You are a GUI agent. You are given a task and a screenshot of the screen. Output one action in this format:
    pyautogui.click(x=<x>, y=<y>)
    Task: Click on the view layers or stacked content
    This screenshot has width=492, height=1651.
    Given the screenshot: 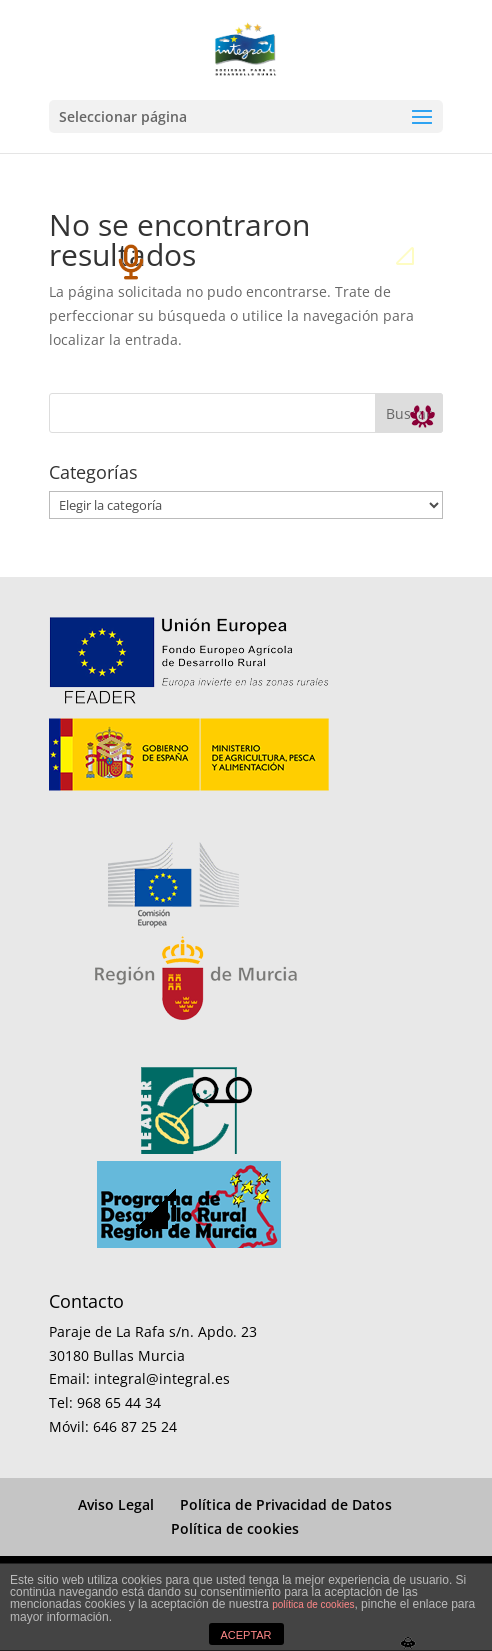 What is the action you would take?
    pyautogui.click(x=111, y=747)
    